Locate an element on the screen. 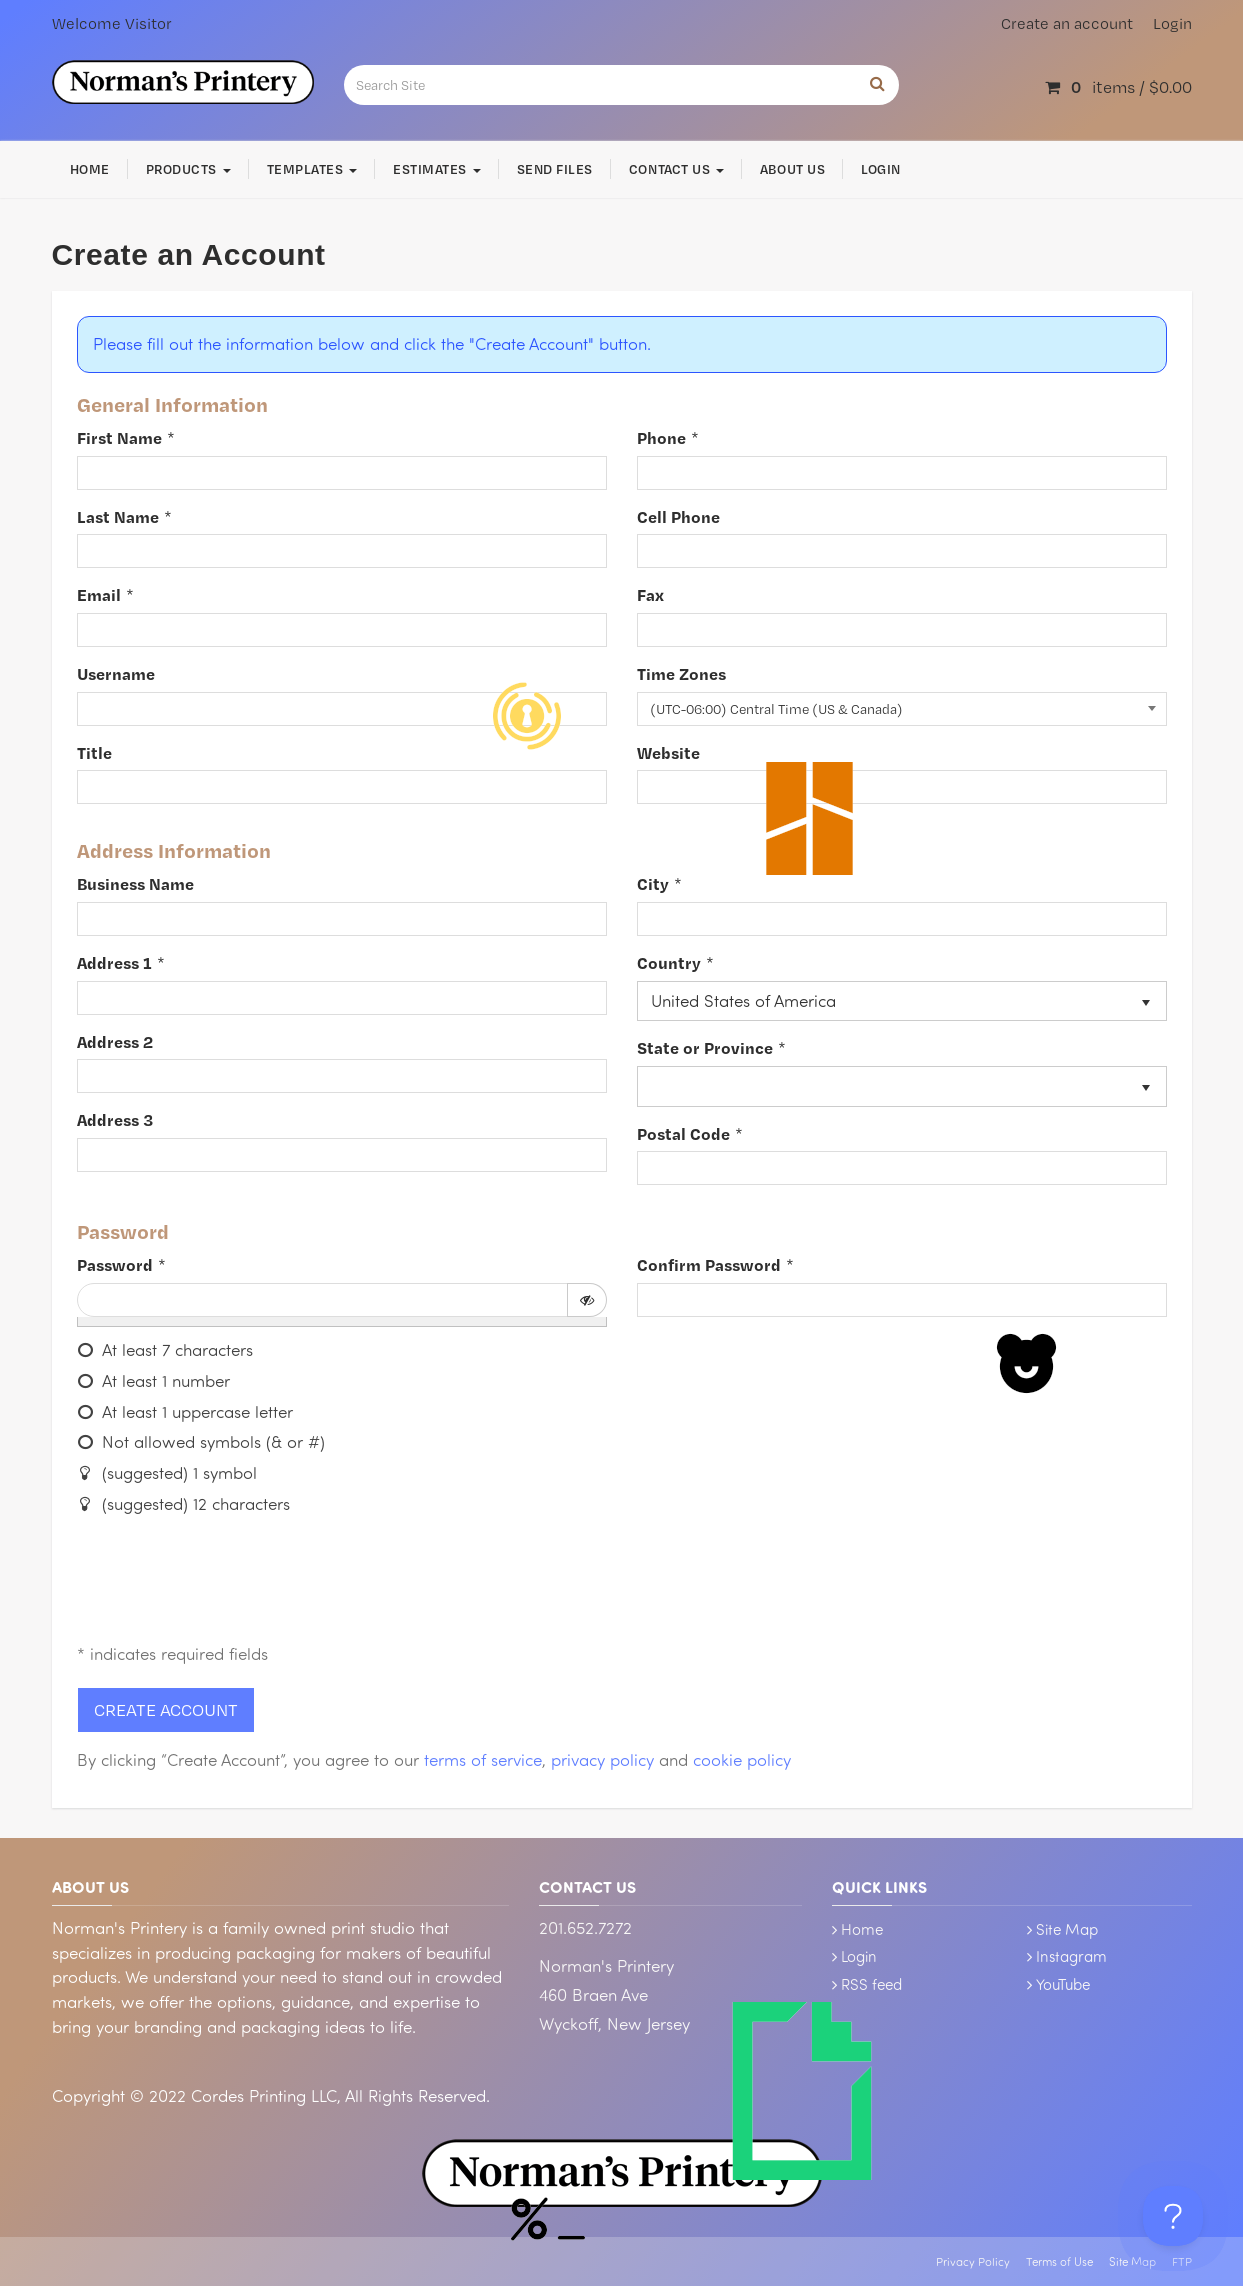 This screenshot has width=1243, height=2286. open authelia authentication settings is located at coordinates (527, 716).